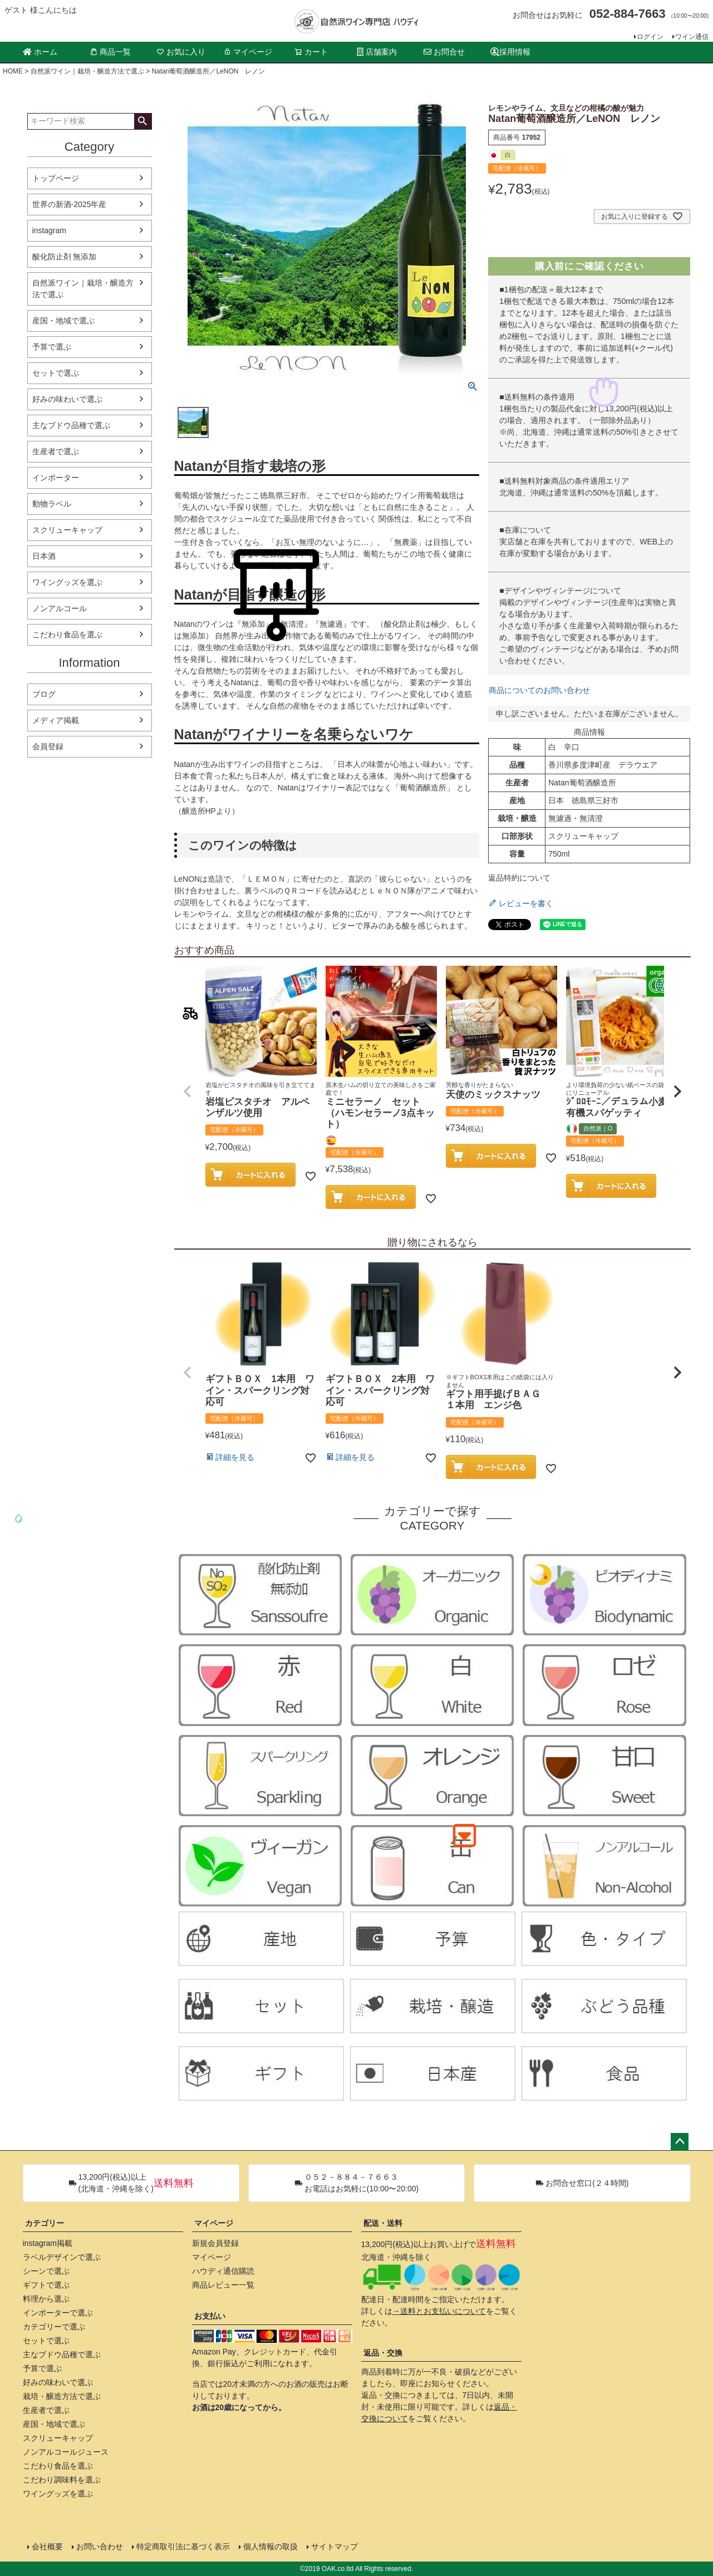  I want to click on view presentation with data charts, so click(276, 588).